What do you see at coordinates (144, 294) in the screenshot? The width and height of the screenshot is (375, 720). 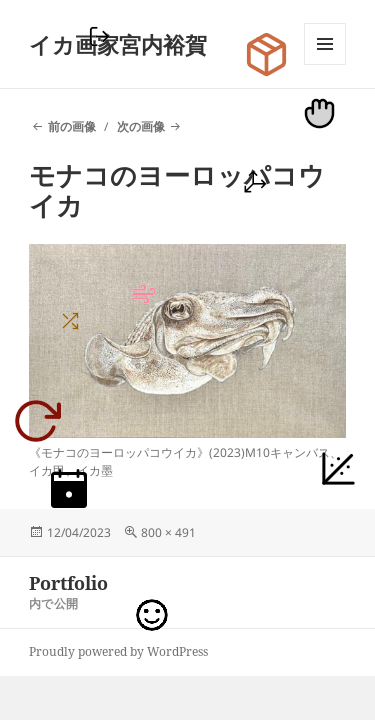 I see `indicates current wind conditions in weather display` at bounding box center [144, 294].